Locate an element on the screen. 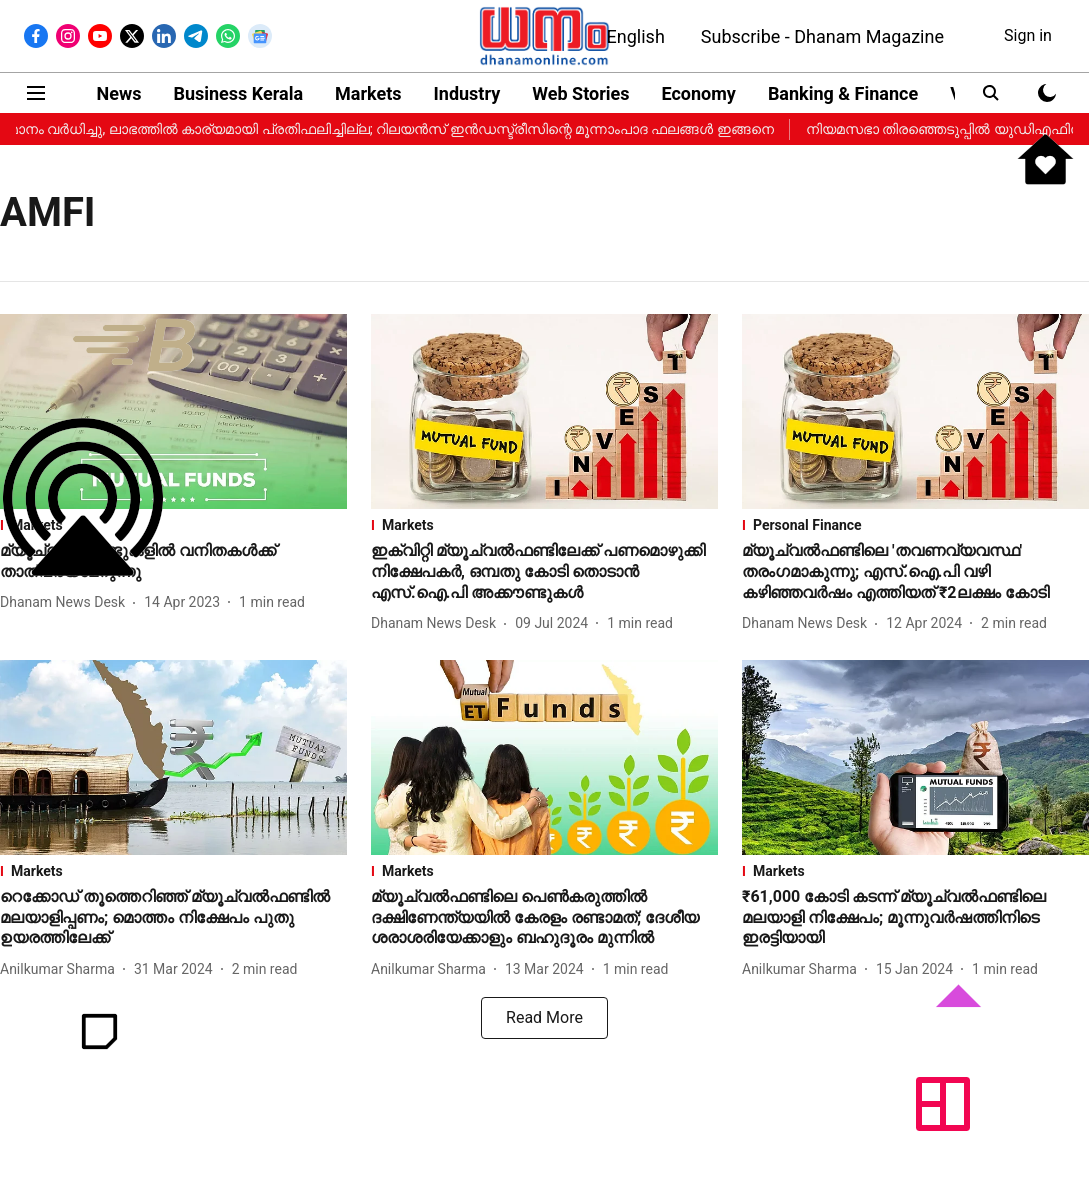  stream audio to airplay-compatible devices is located at coordinates (83, 497).